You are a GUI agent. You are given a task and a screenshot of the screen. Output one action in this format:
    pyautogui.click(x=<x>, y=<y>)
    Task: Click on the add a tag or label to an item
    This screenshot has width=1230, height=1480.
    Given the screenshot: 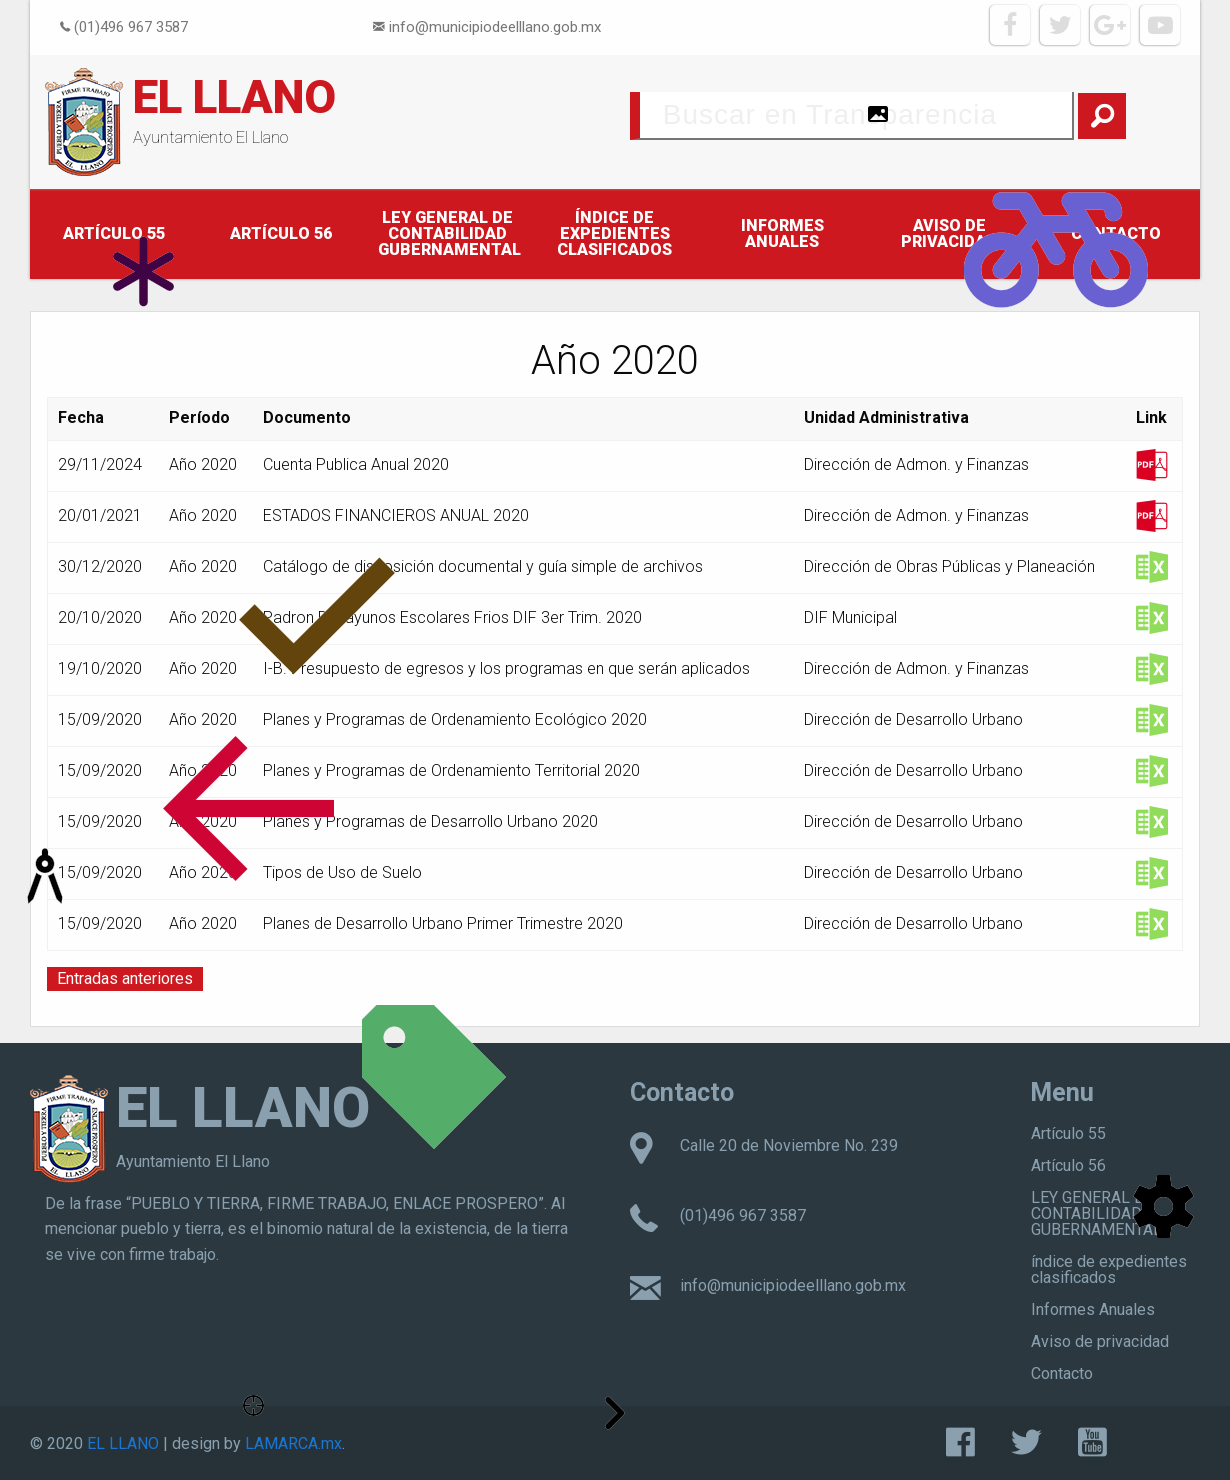 What is the action you would take?
    pyautogui.click(x=434, y=1077)
    